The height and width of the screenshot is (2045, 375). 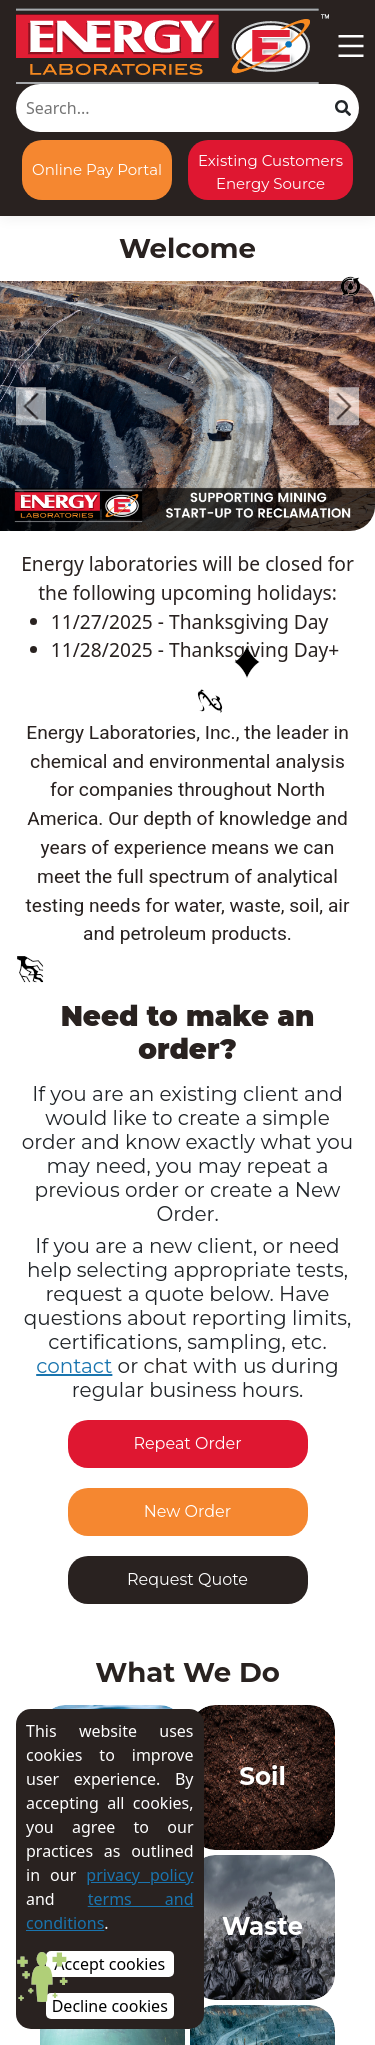 I want to click on use vine whip ability or attack, so click(x=210, y=701).